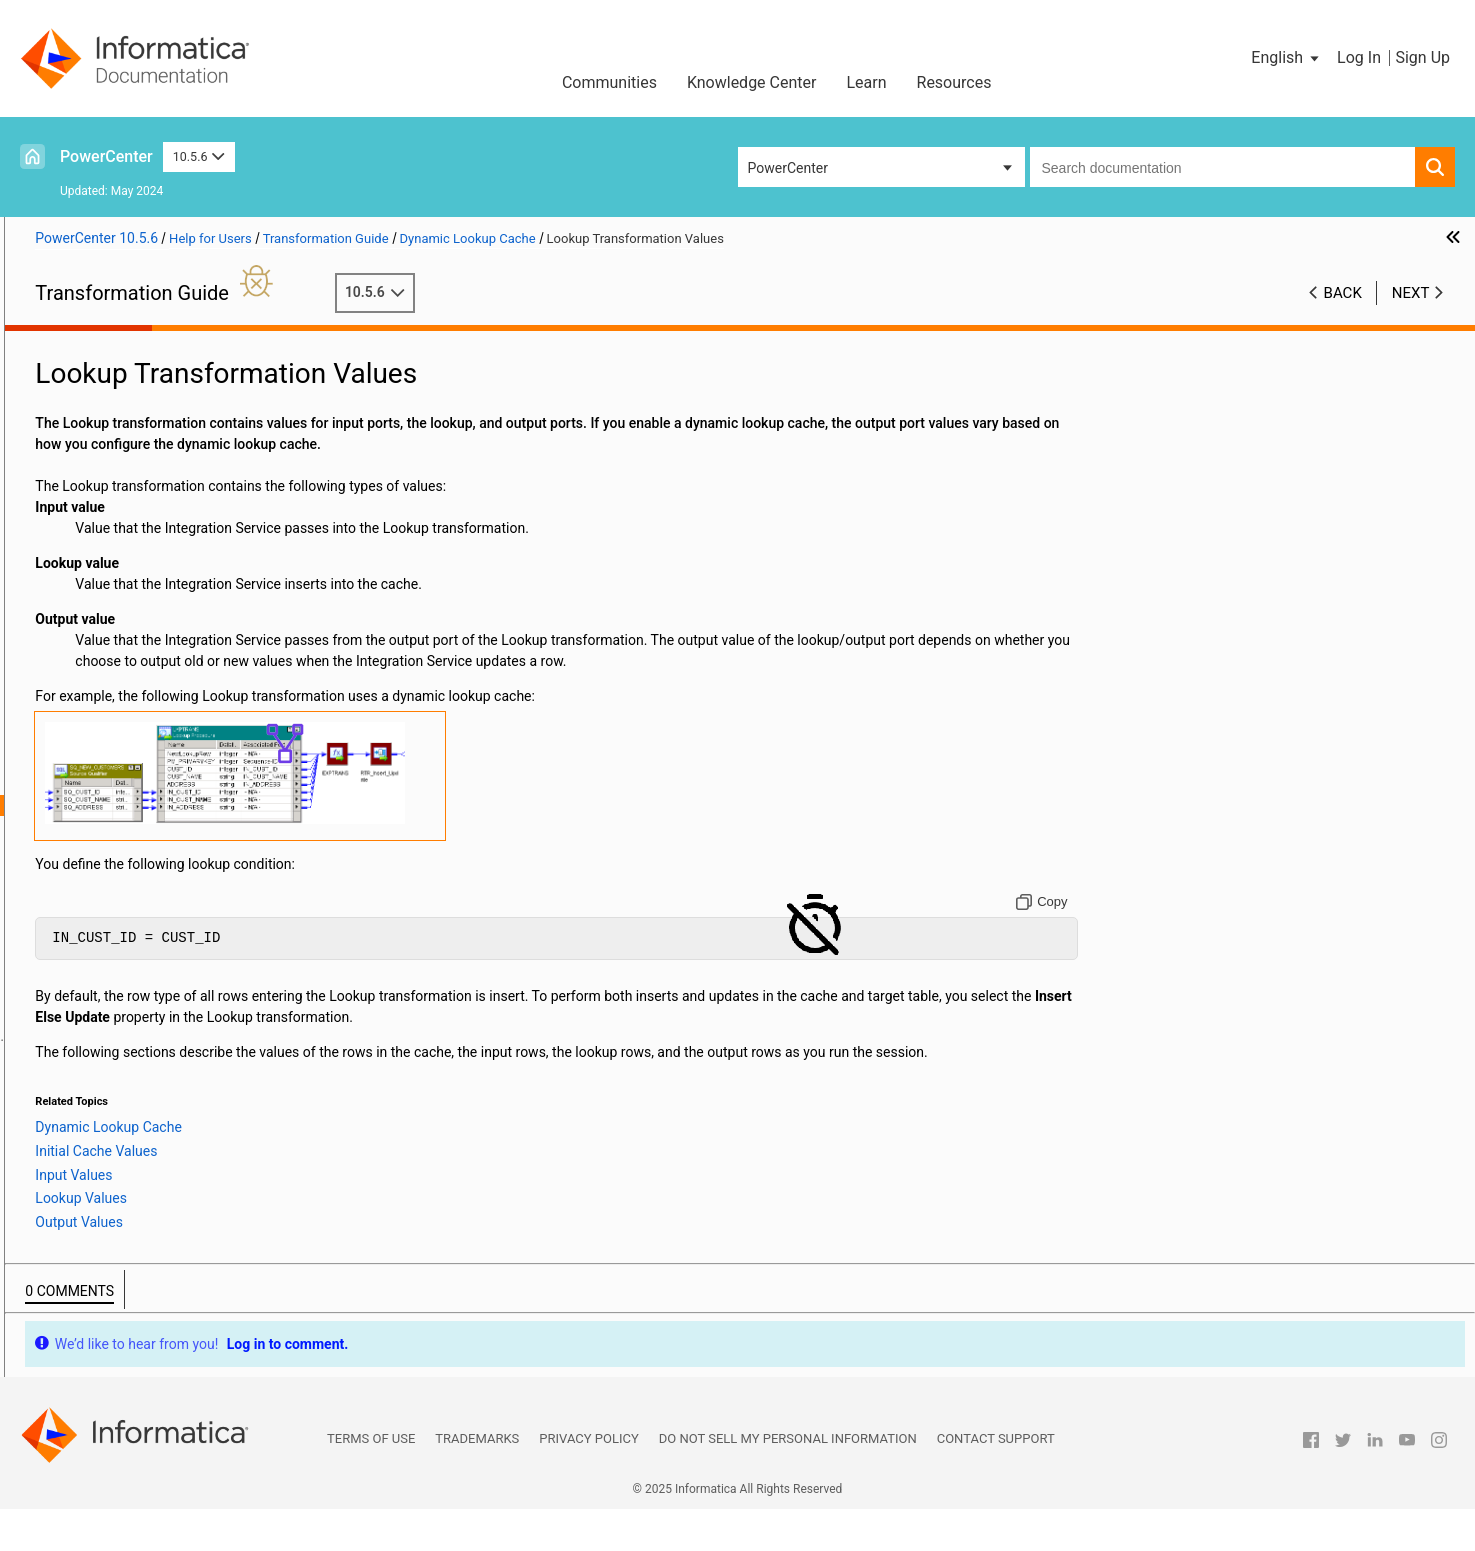 This screenshot has height=1551, width=1475. What do you see at coordinates (815, 925) in the screenshot?
I see `timer is disabled or off` at bounding box center [815, 925].